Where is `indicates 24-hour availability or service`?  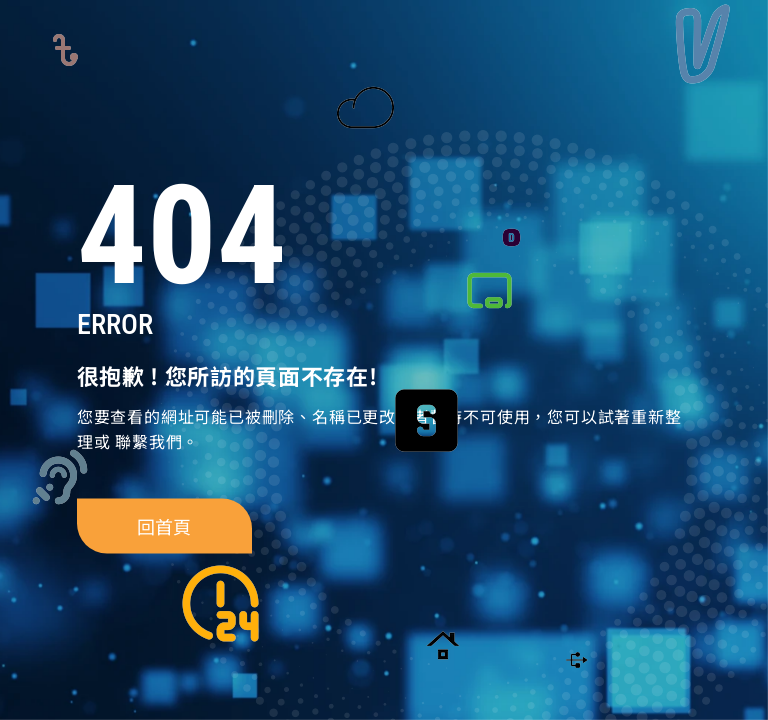
indicates 24-hour availability or service is located at coordinates (220, 603).